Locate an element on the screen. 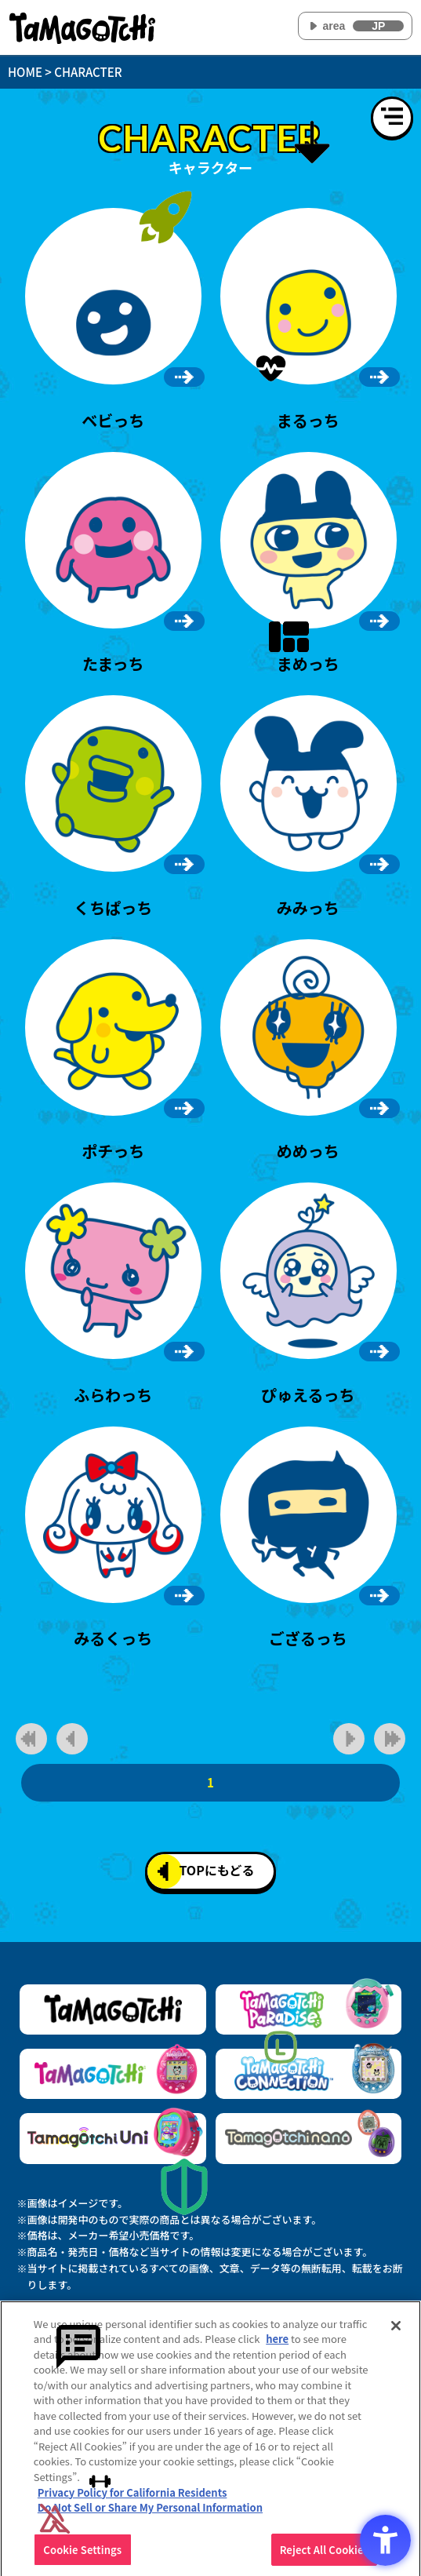 The width and height of the screenshot is (421, 2576). download a file or content is located at coordinates (312, 142).